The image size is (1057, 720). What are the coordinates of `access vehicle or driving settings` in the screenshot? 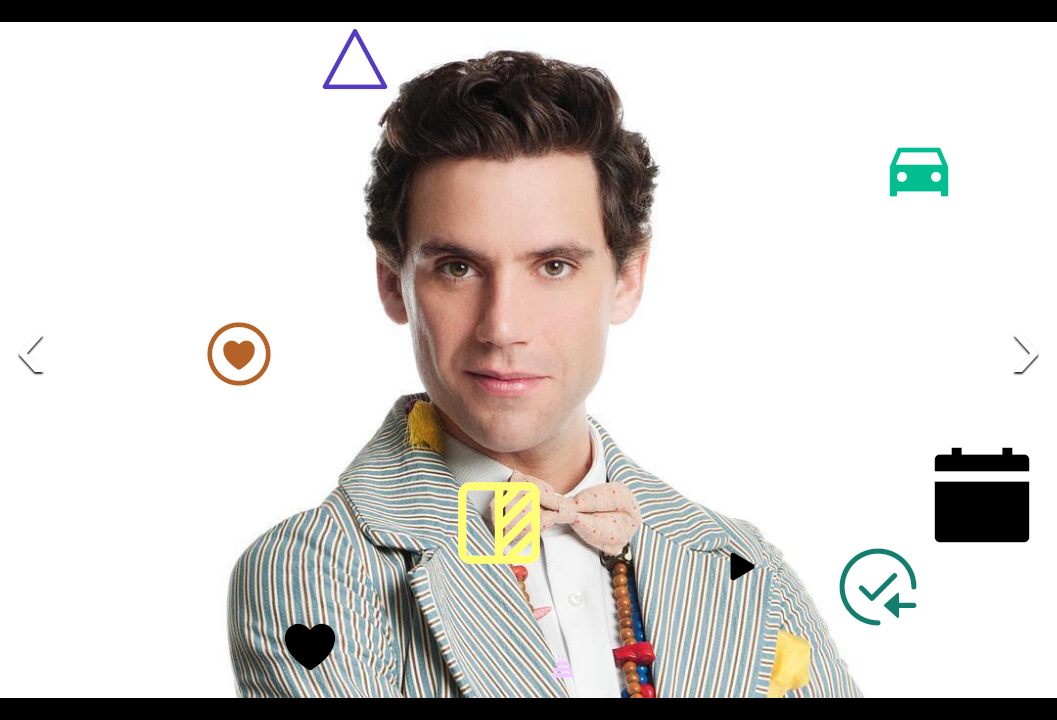 It's located at (919, 172).